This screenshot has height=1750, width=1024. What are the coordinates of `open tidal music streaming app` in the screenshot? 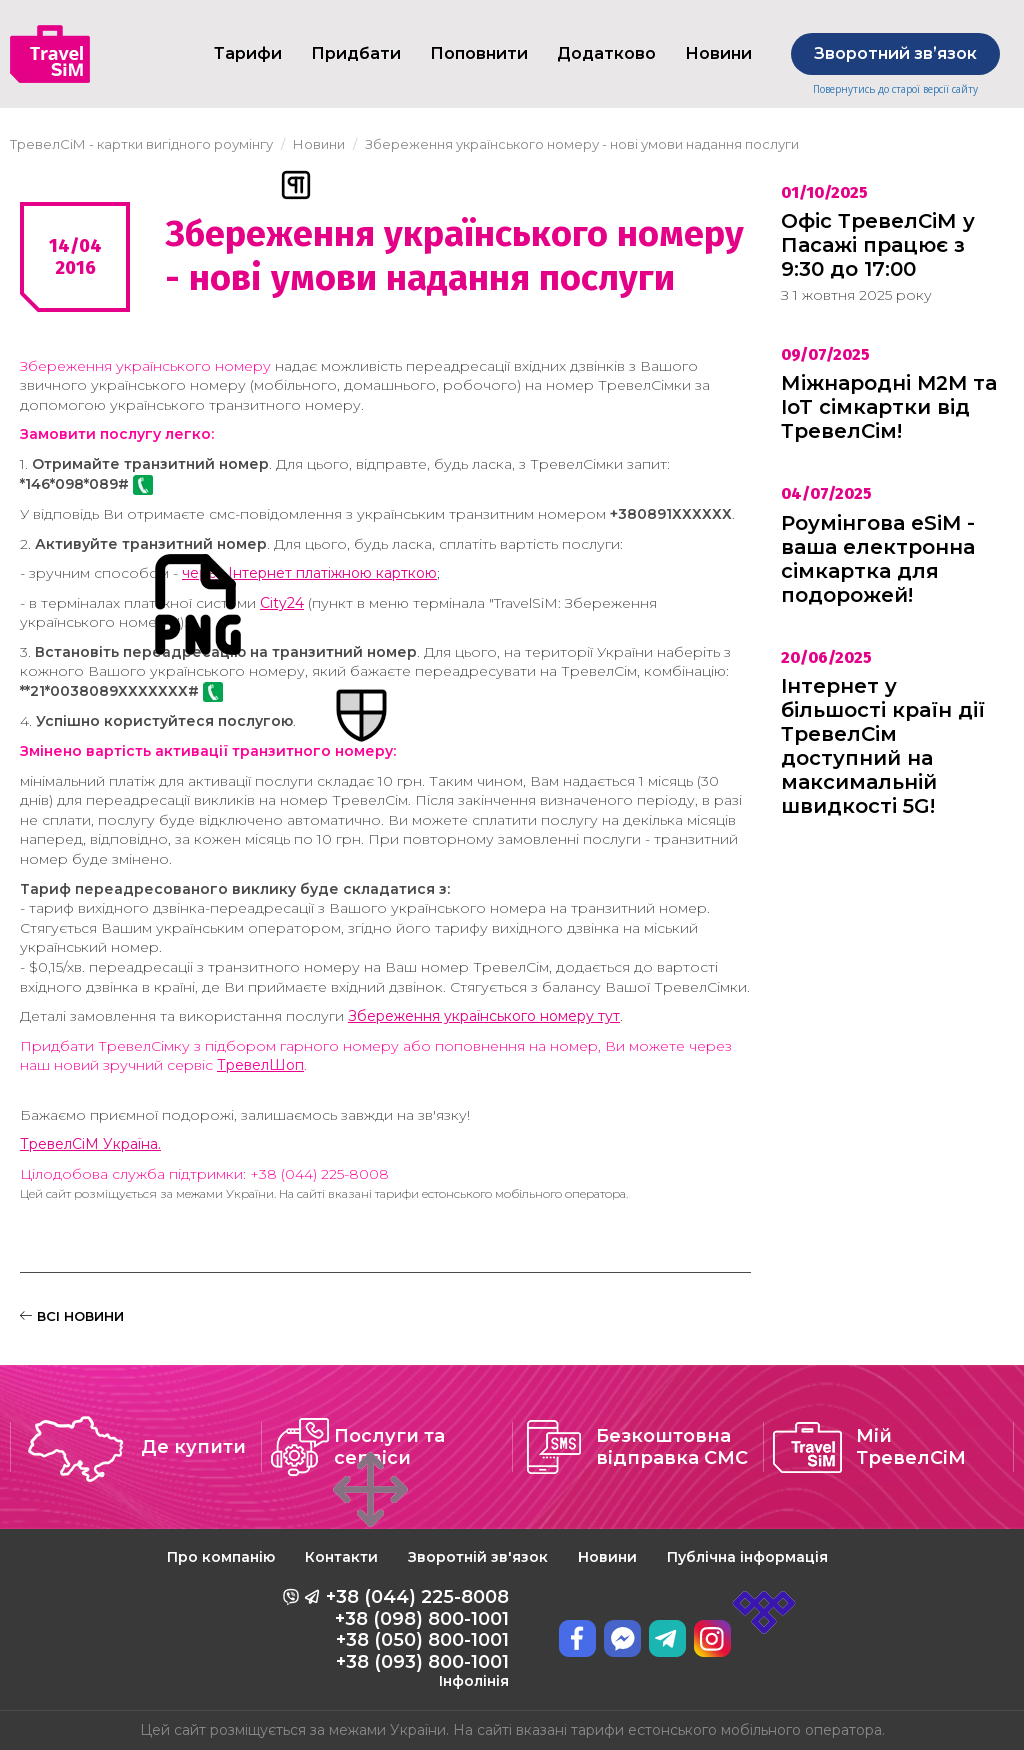 It's located at (764, 1611).